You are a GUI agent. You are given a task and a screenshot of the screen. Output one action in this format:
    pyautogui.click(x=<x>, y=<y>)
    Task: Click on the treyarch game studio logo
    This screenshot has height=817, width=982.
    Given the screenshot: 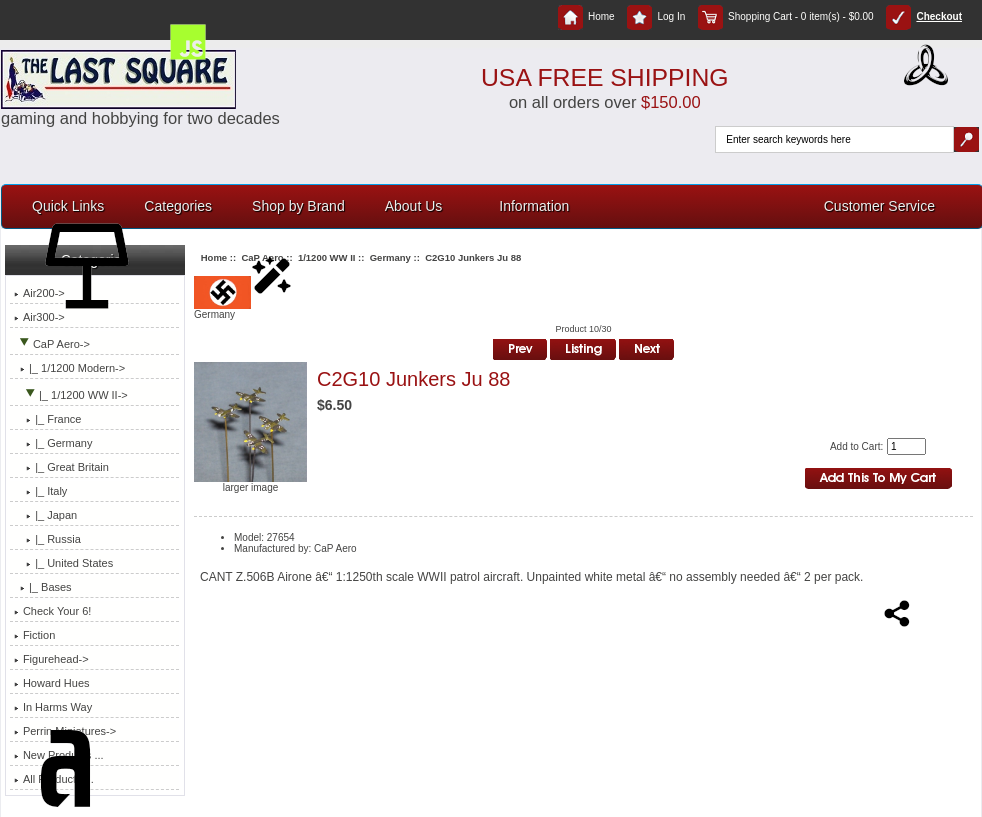 What is the action you would take?
    pyautogui.click(x=926, y=65)
    